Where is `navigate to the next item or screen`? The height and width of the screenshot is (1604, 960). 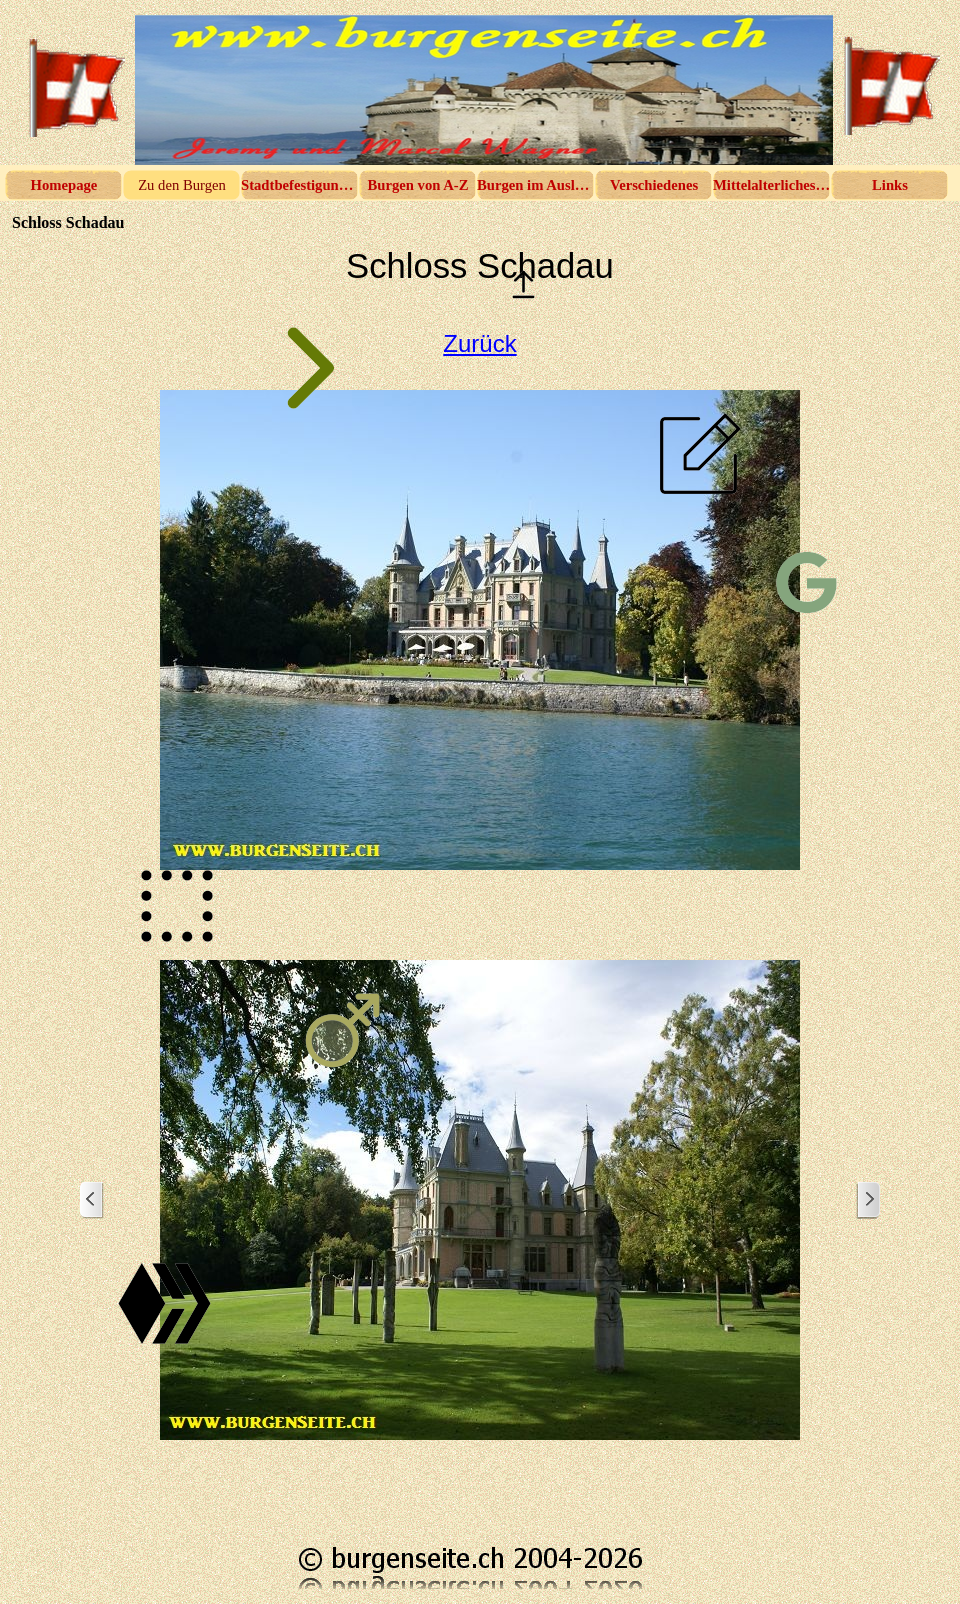
navigate to the next item or screen is located at coordinates (305, 368).